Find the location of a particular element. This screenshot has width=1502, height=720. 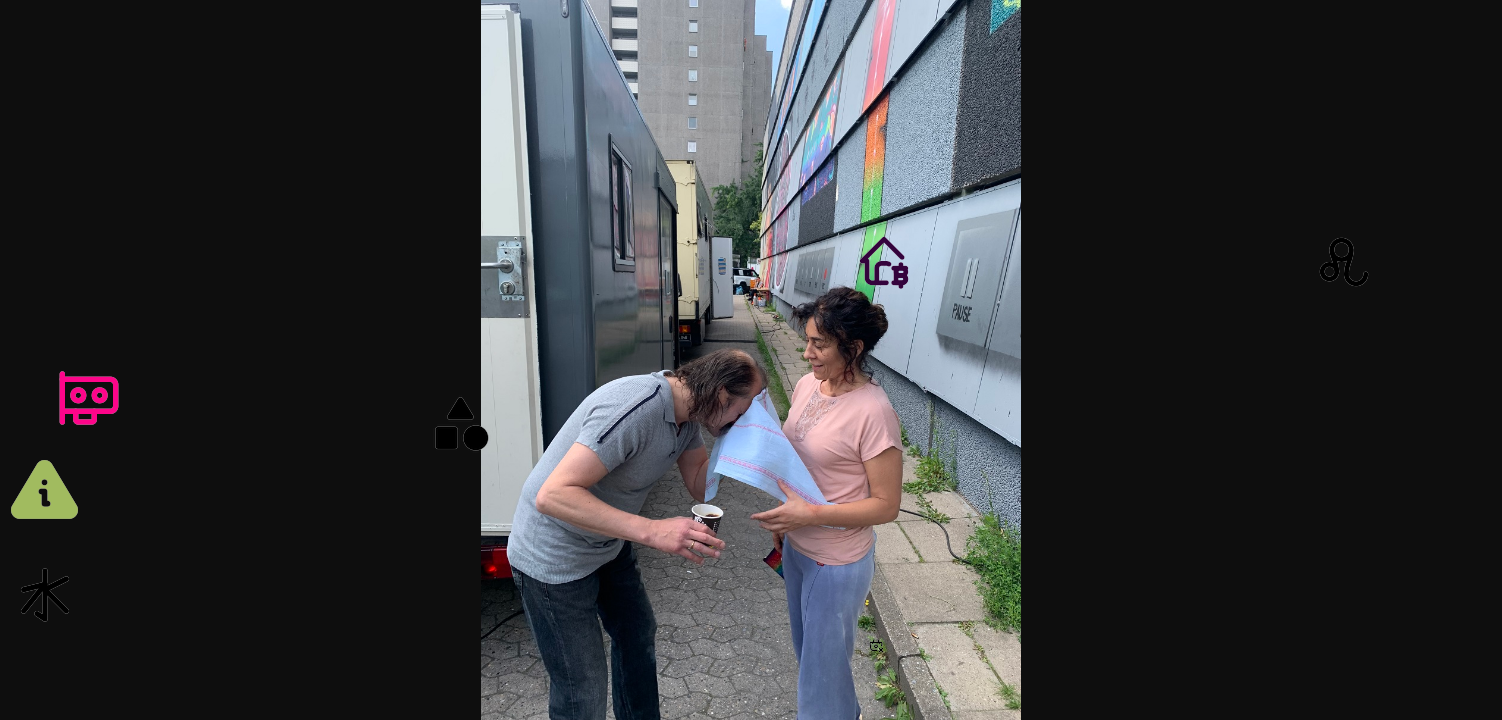

view graphics card or GPU information is located at coordinates (89, 398).